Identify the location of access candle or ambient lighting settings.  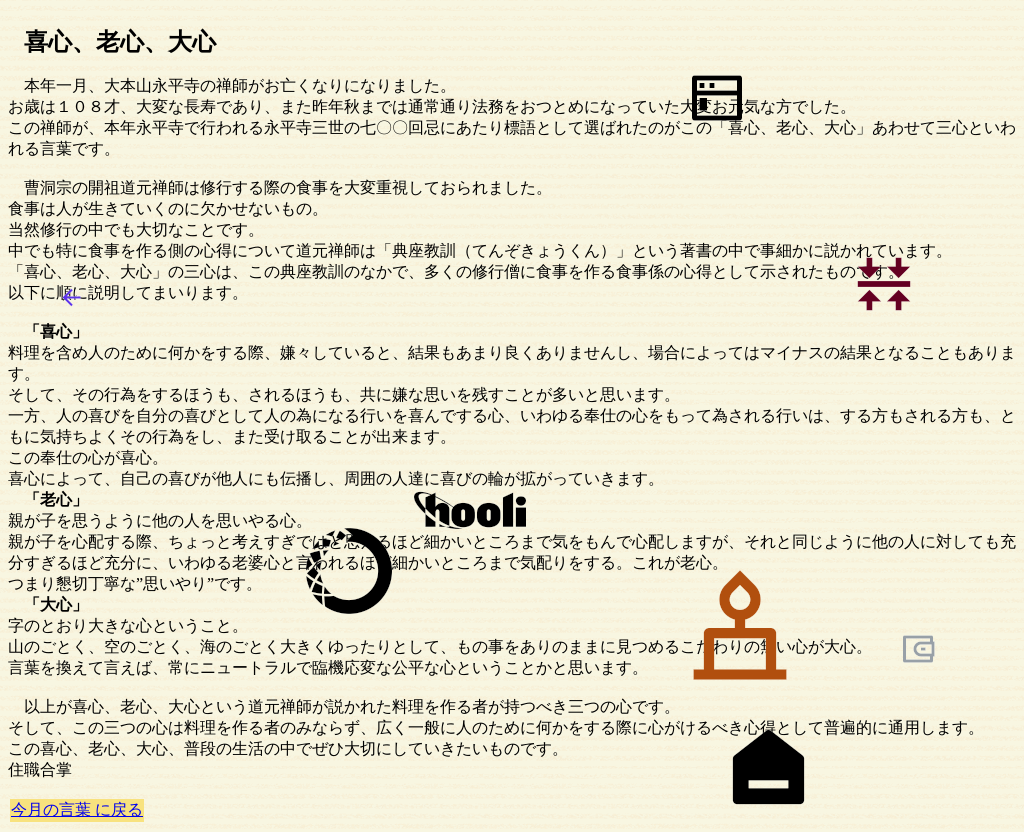
(740, 628).